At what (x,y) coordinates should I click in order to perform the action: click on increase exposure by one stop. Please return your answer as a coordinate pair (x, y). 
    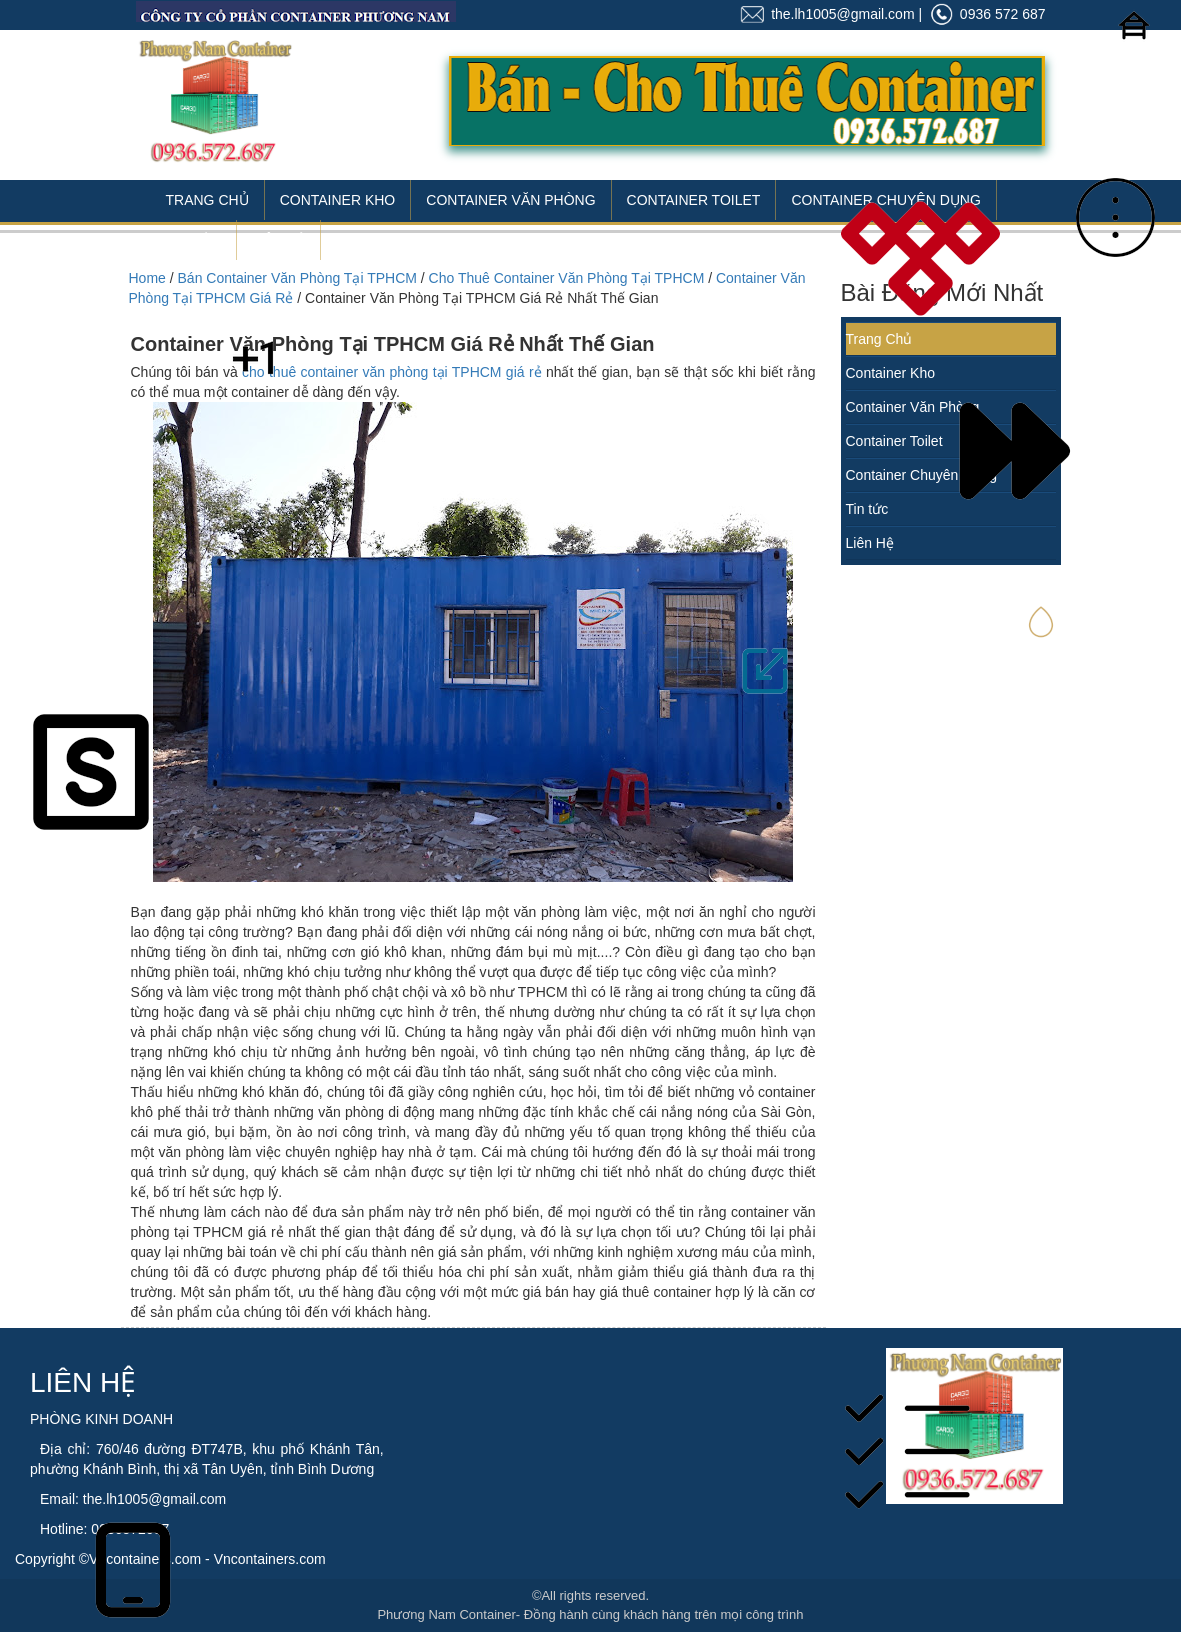
    Looking at the image, I should click on (253, 359).